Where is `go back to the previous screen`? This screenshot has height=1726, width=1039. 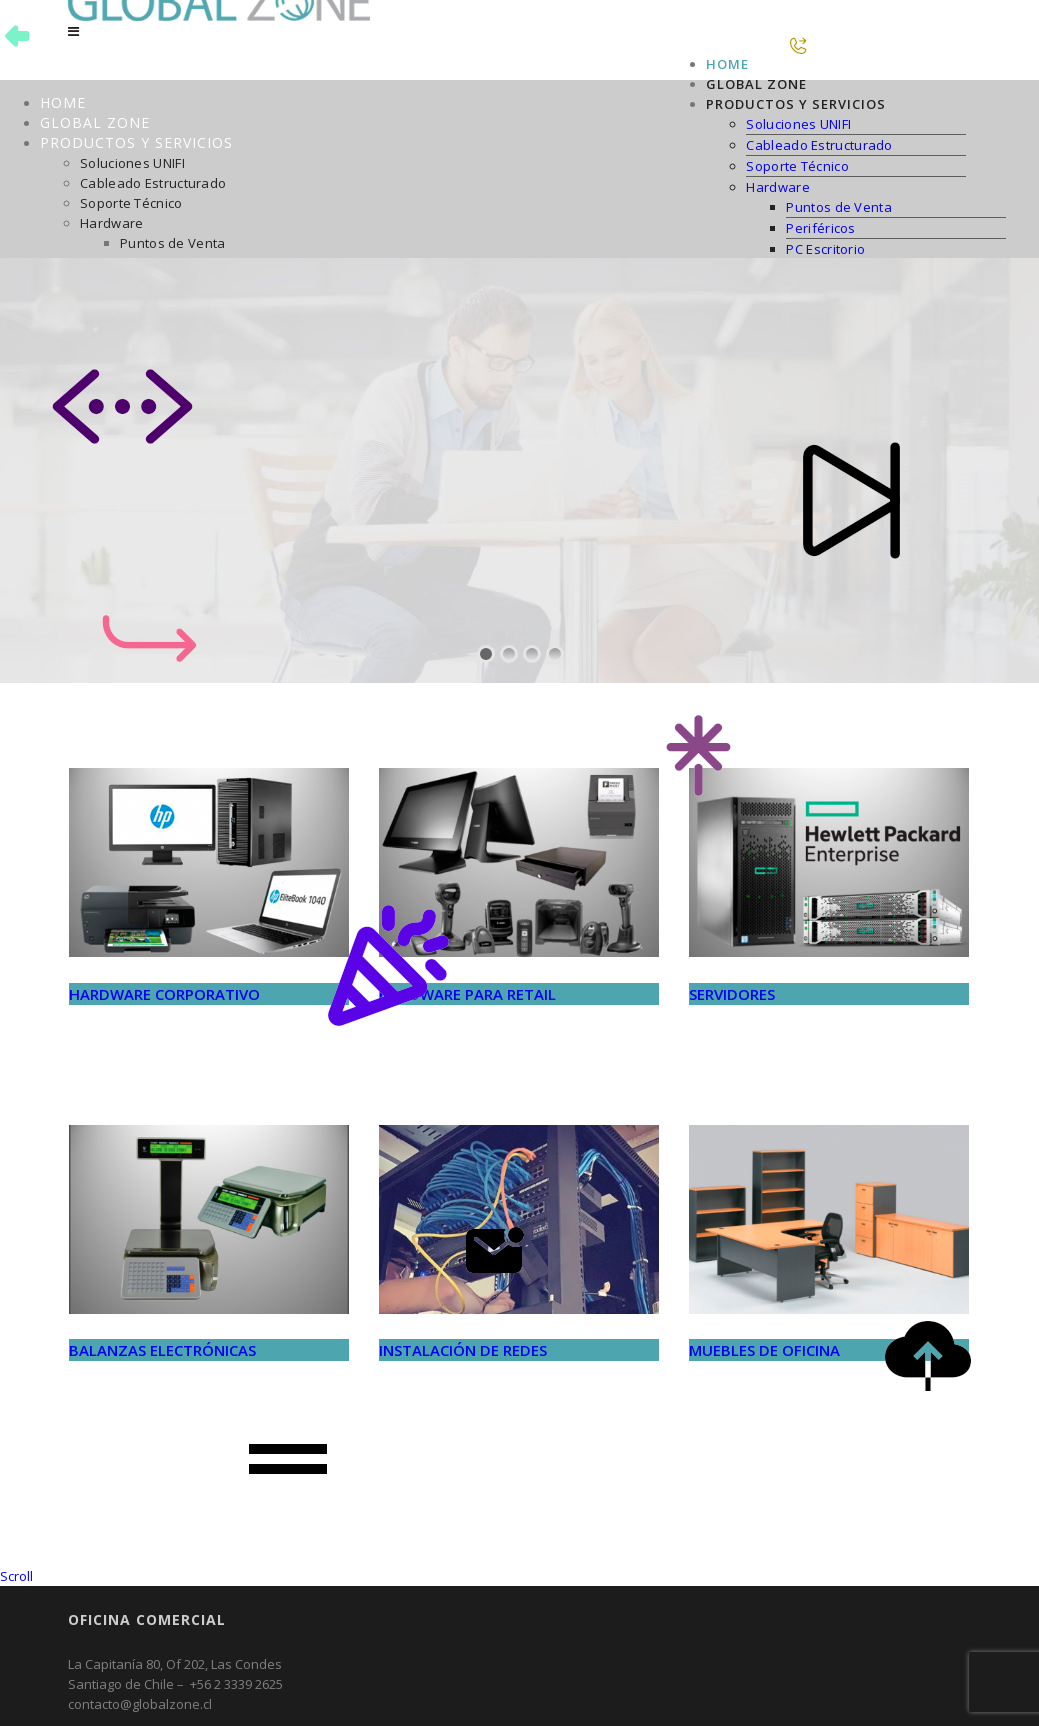 go back to the previous screen is located at coordinates (17, 36).